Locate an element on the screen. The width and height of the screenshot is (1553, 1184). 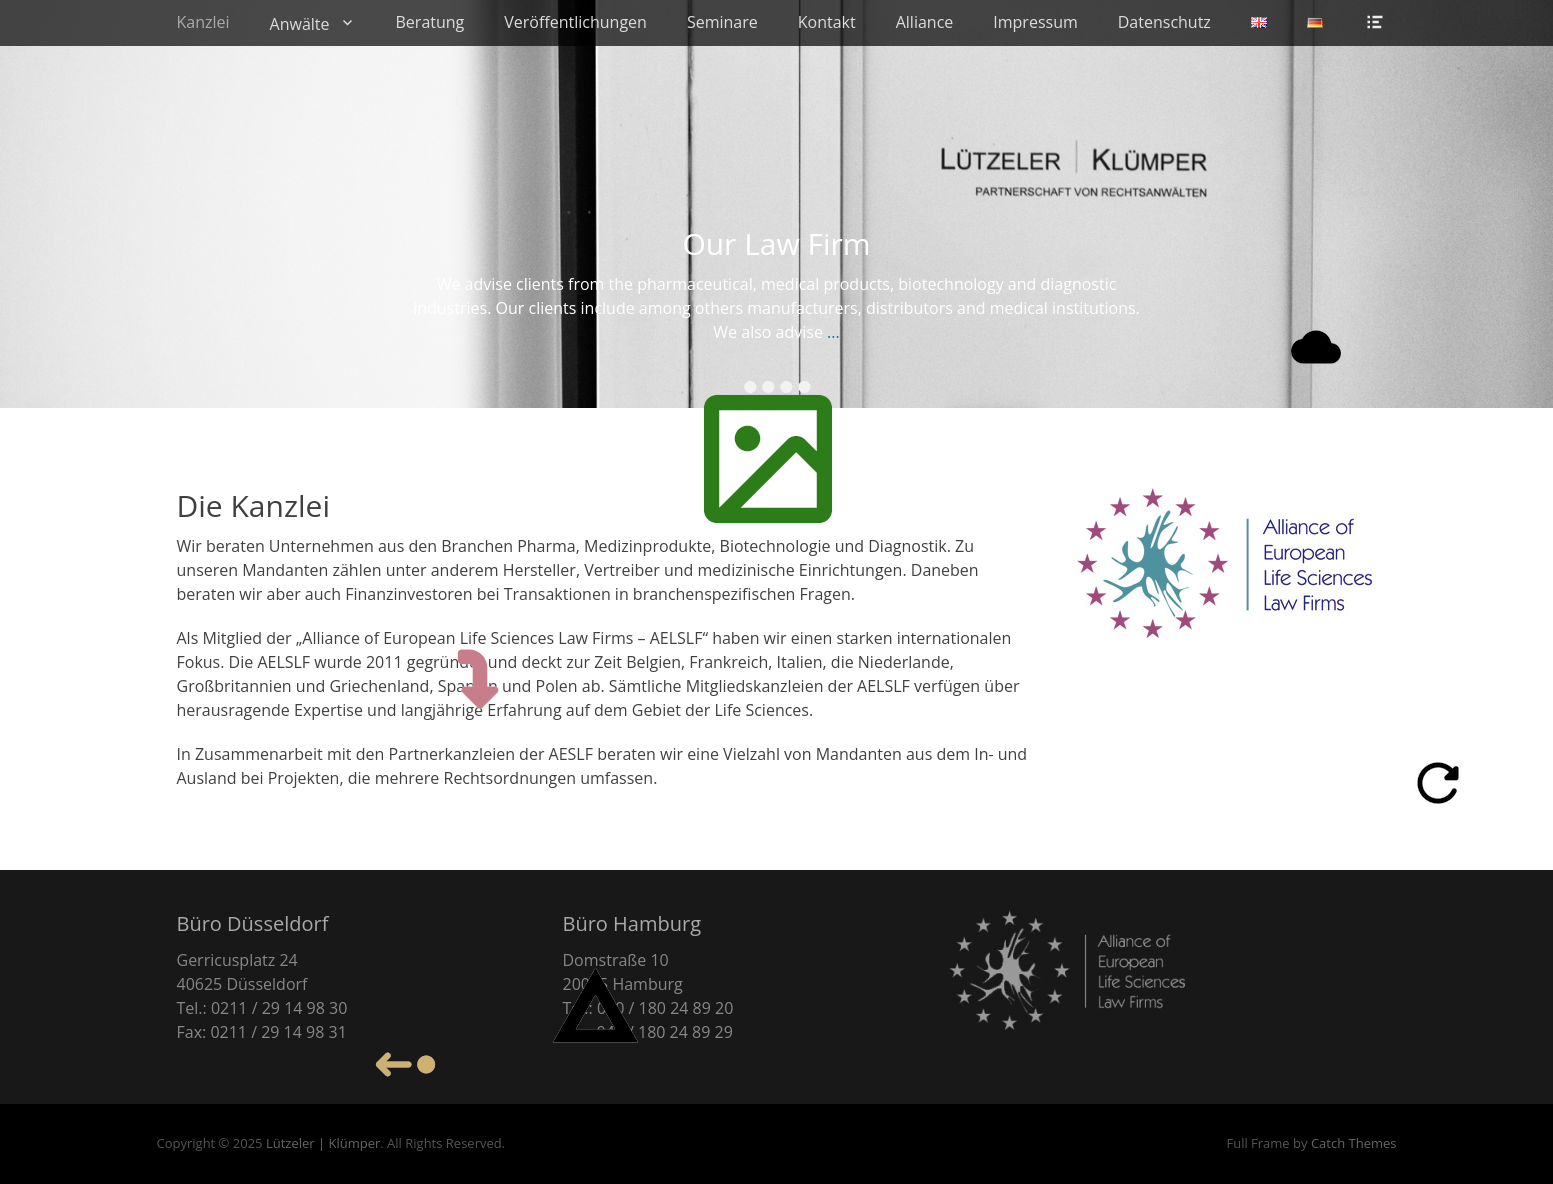
navigate to the next item below is located at coordinates (480, 679).